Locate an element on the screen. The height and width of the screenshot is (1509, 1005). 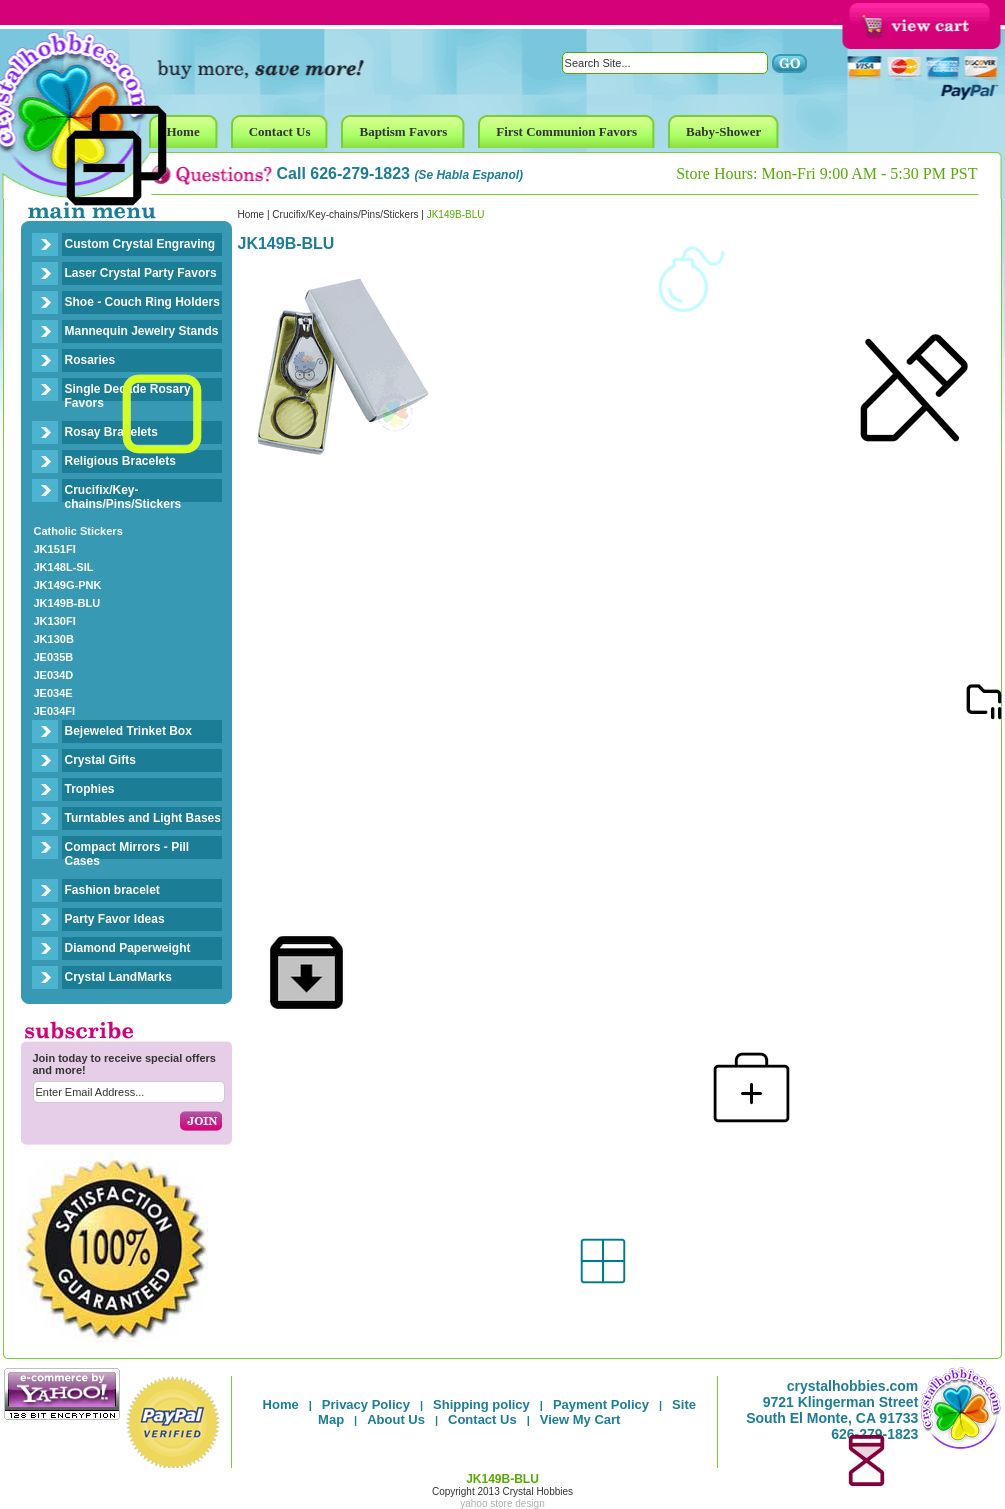
indicates a destructive or dangerous action is located at coordinates (688, 278).